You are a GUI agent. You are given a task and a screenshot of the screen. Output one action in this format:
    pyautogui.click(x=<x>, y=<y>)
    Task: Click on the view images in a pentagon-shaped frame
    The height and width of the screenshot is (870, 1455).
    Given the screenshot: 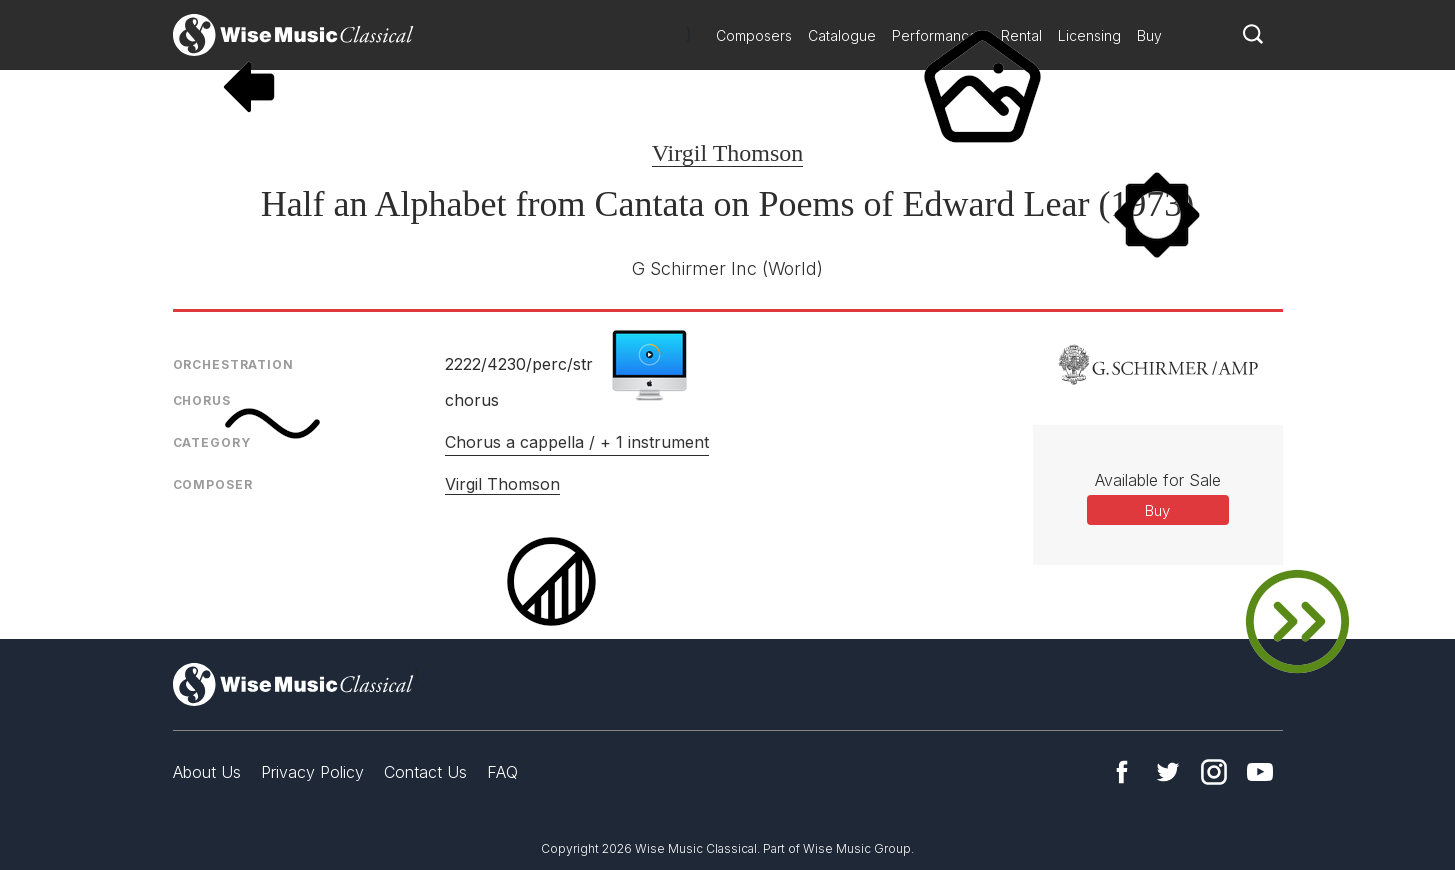 What is the action you would take?
    pyautogui.click(x=982, y=89)
    